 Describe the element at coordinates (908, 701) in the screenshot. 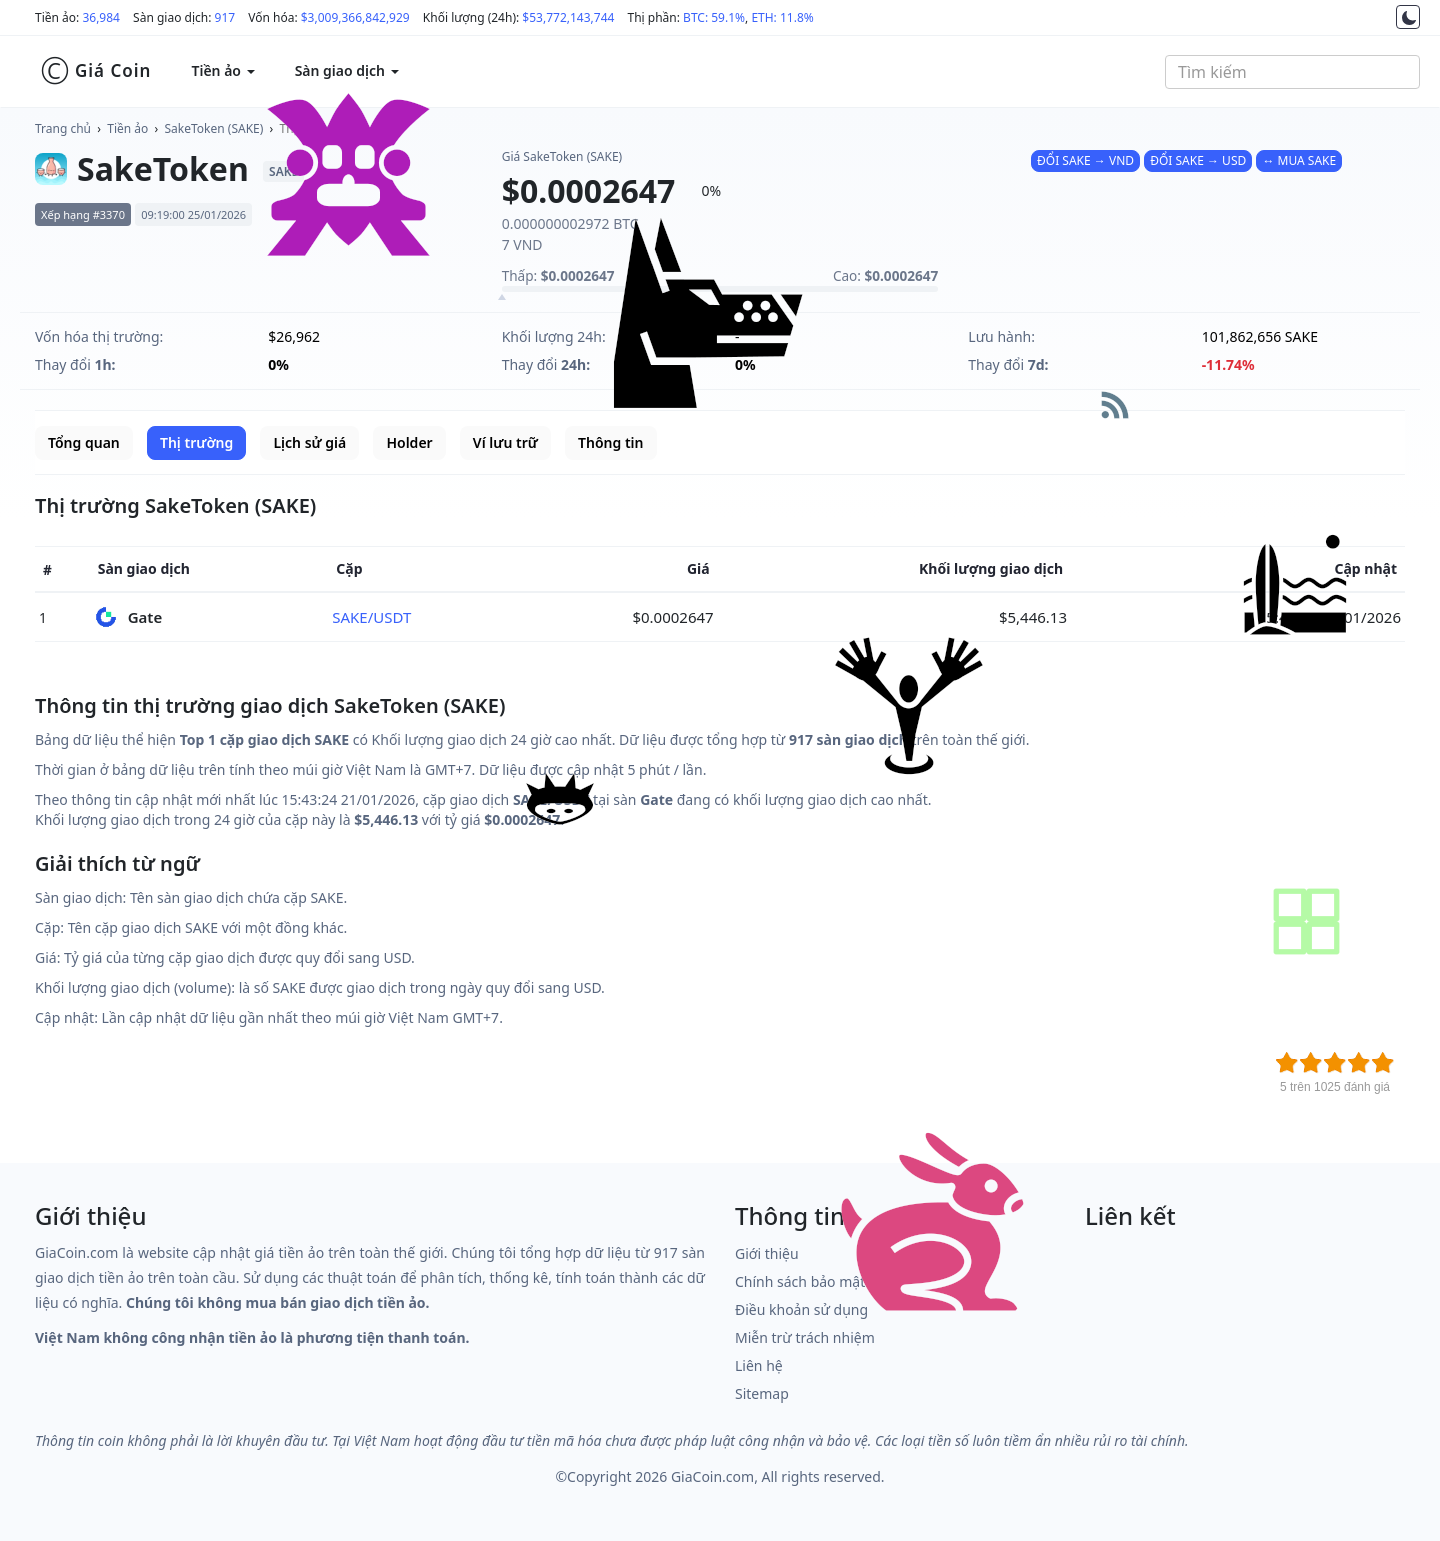

I see `indicates a trap or hazard in gameplay` at that location.